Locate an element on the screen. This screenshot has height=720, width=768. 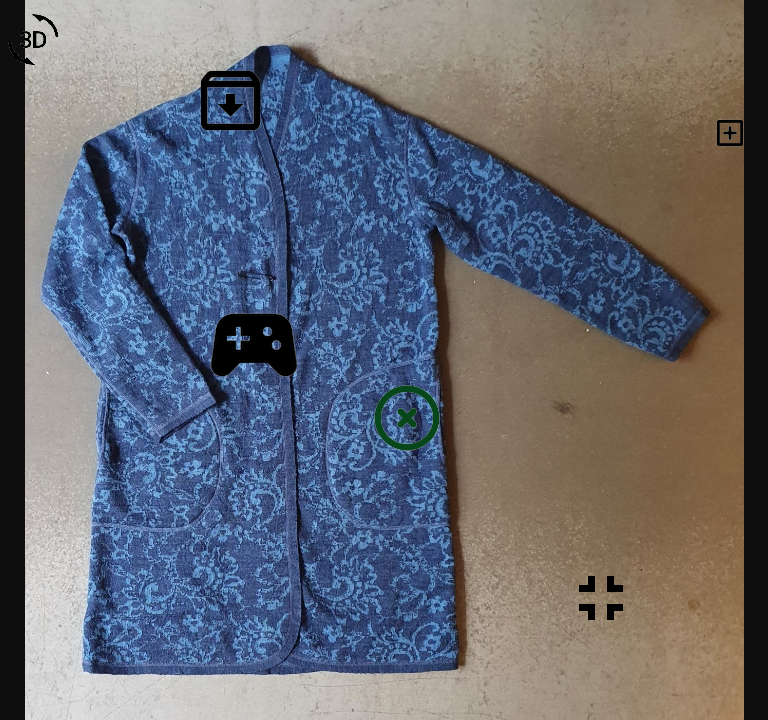
close or dismiss a dialog is located at coordinates (407, 418).